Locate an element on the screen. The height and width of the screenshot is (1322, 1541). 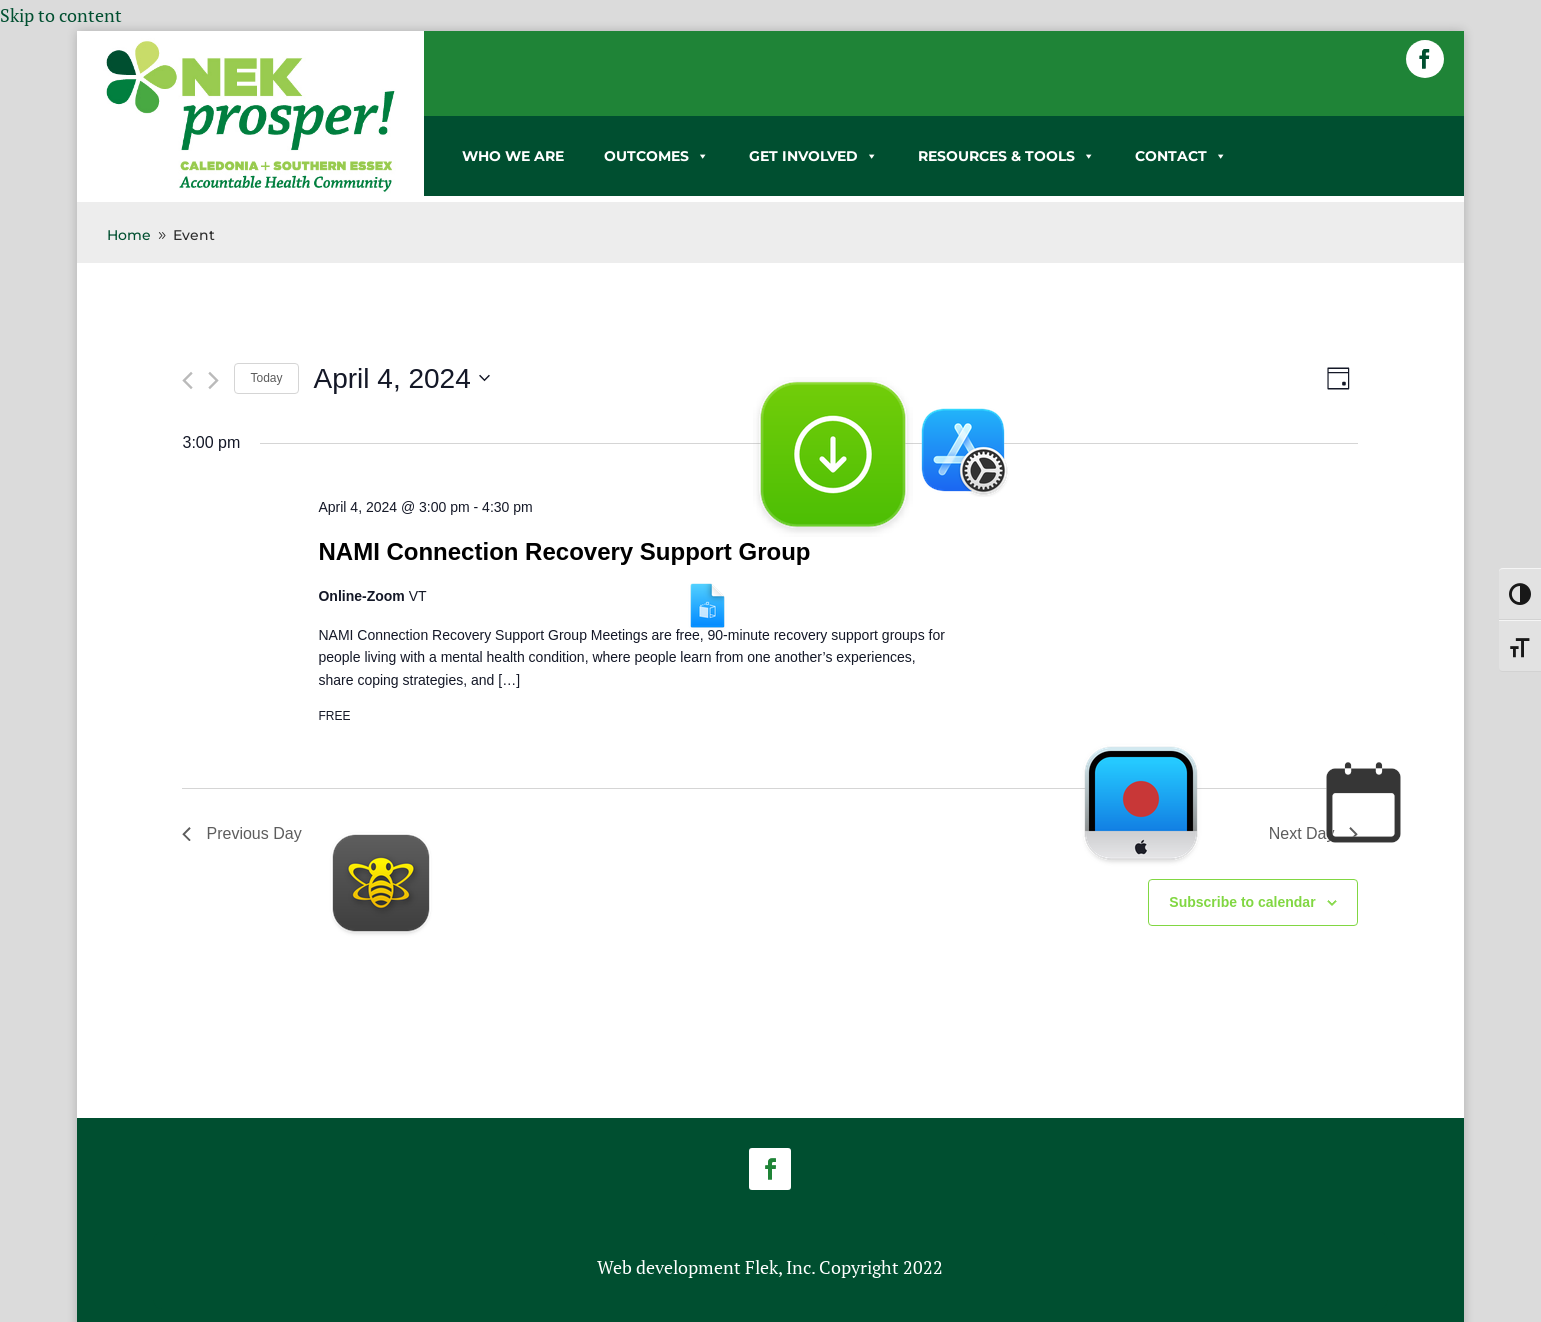
access download settings or preferences is located at coordinates (833, 457).